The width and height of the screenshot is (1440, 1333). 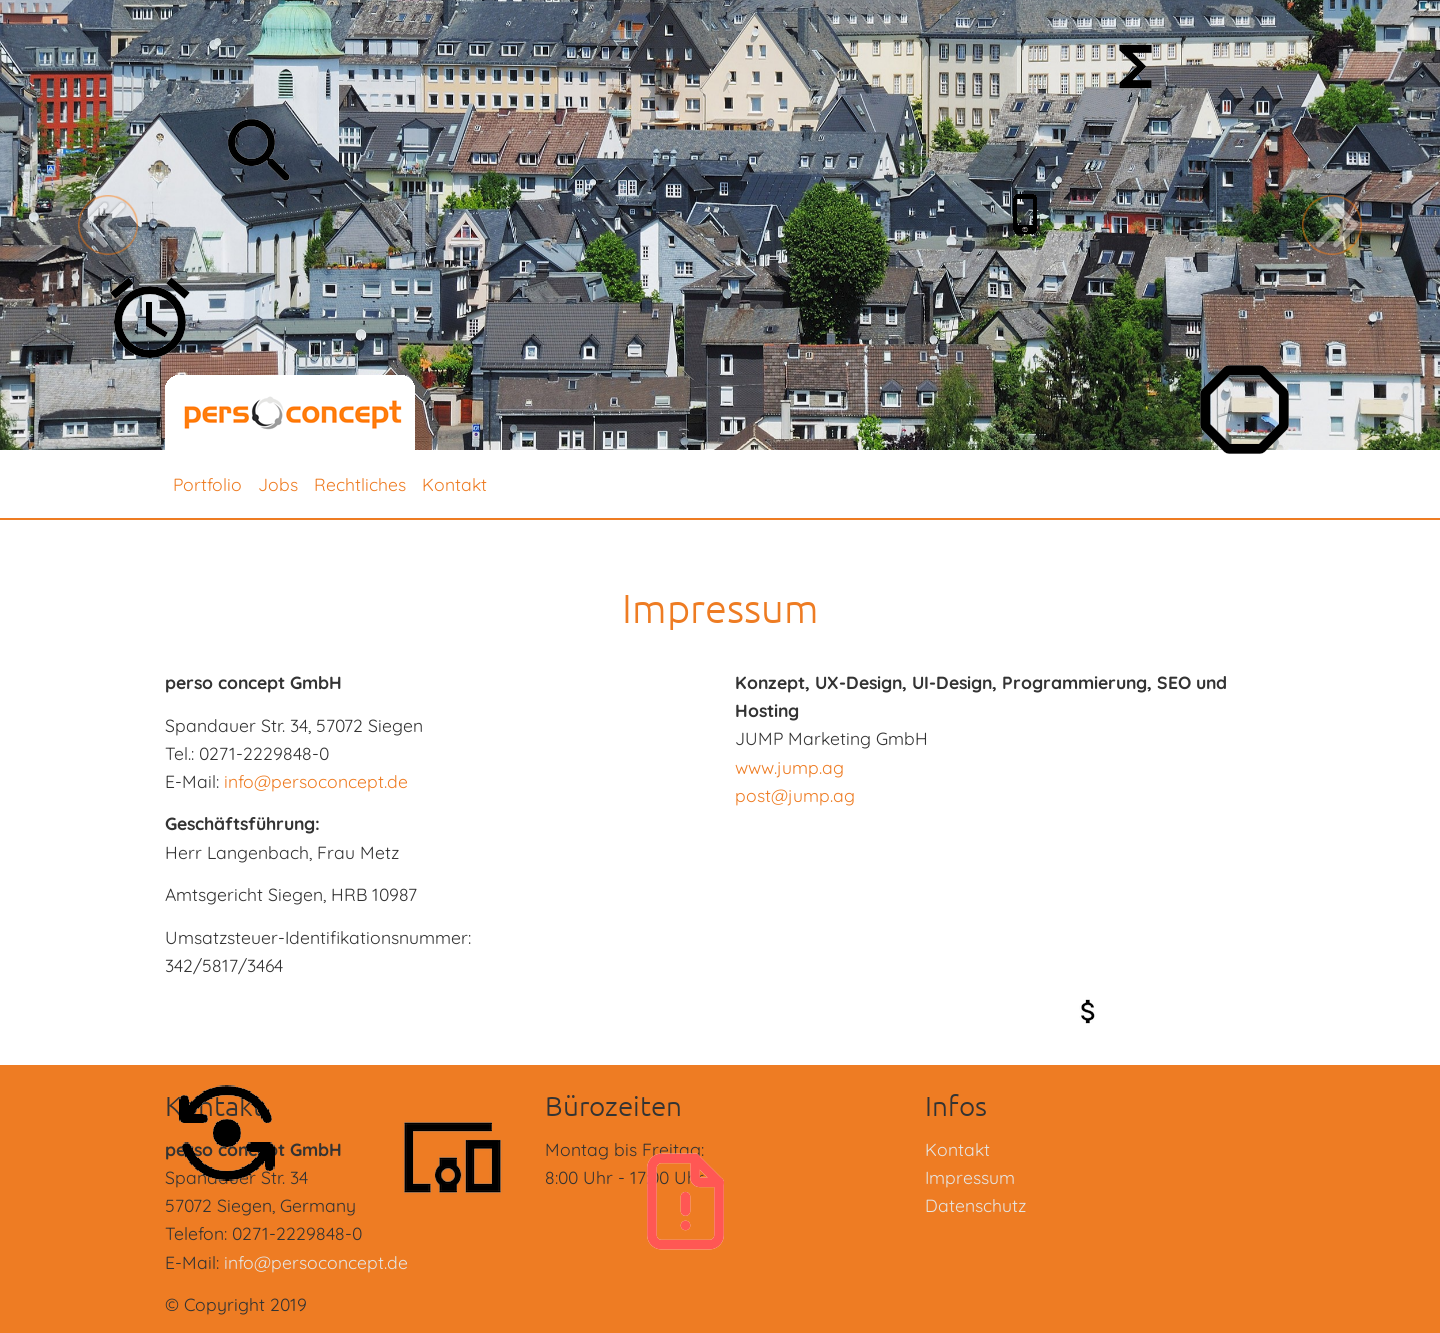 I want to click on indicates a file with an error or warning, so click(x=685, y=1201).